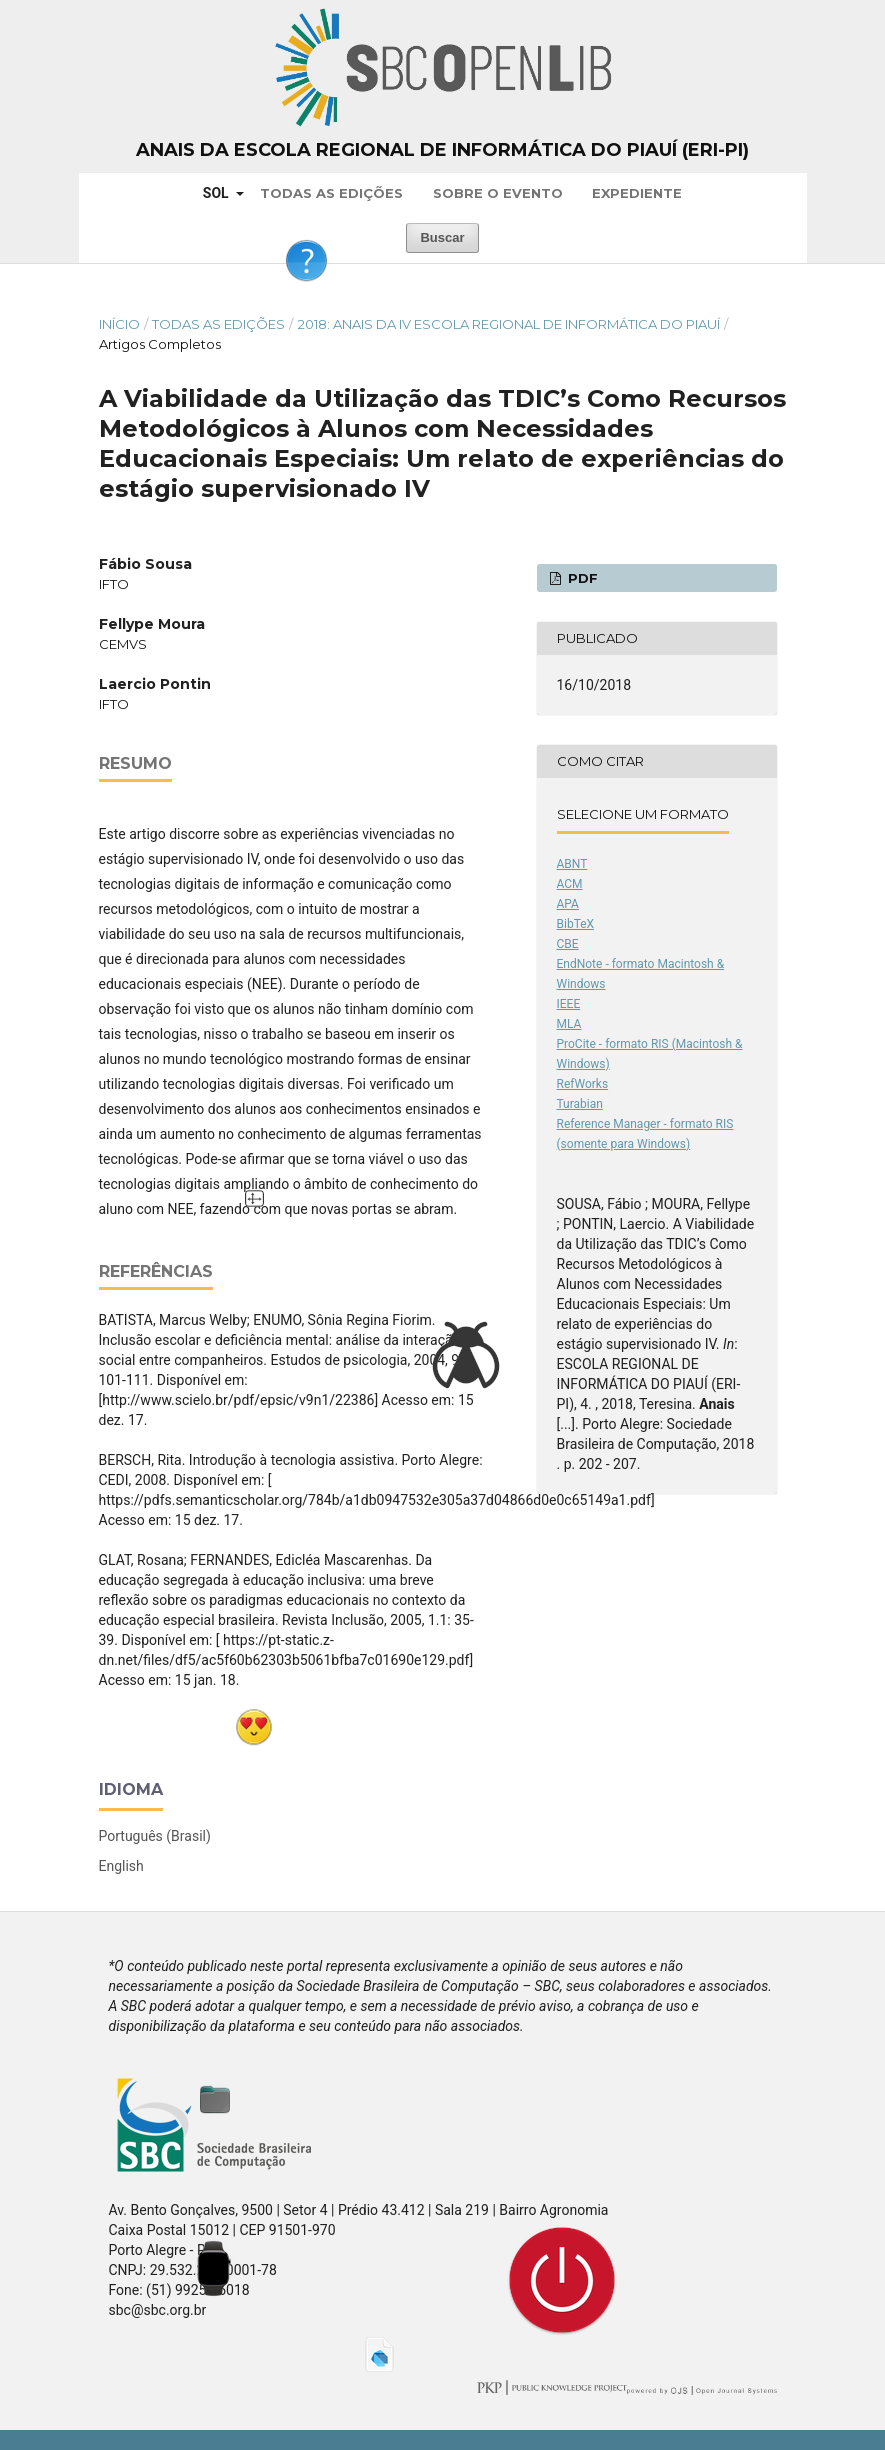 This screenshot has width=885, height=2450. What do you see at coordinates (254, 1198) in the screenshot?
I see `adjust display or screen settings` at bounding box center [254, 1198].